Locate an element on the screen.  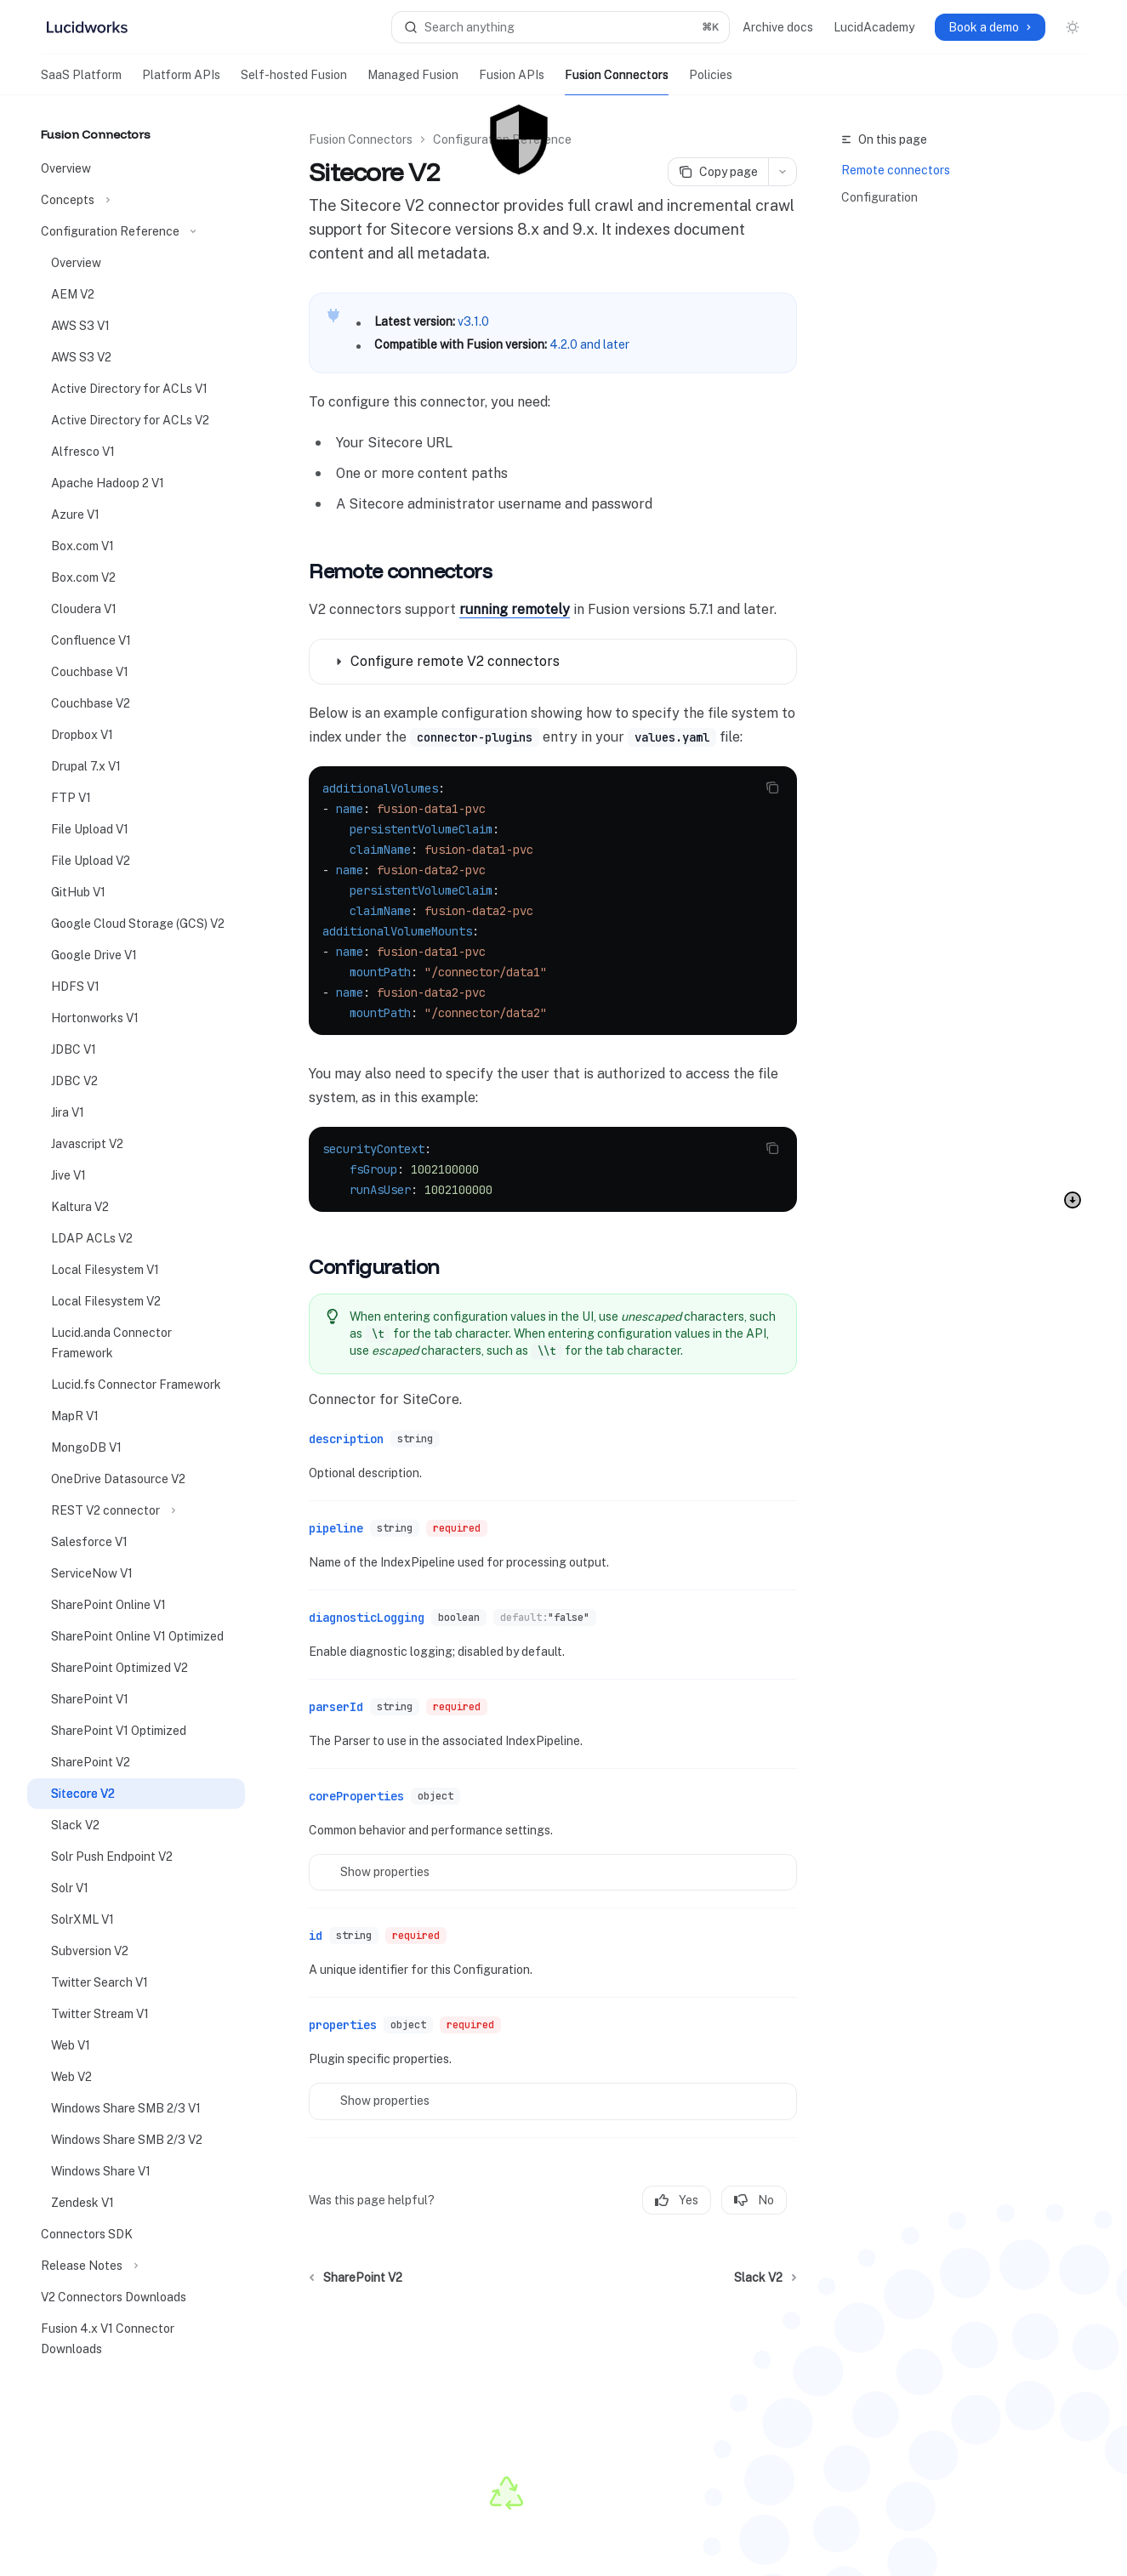
recycle or move item to trash is located at coordinates (506, 2493).